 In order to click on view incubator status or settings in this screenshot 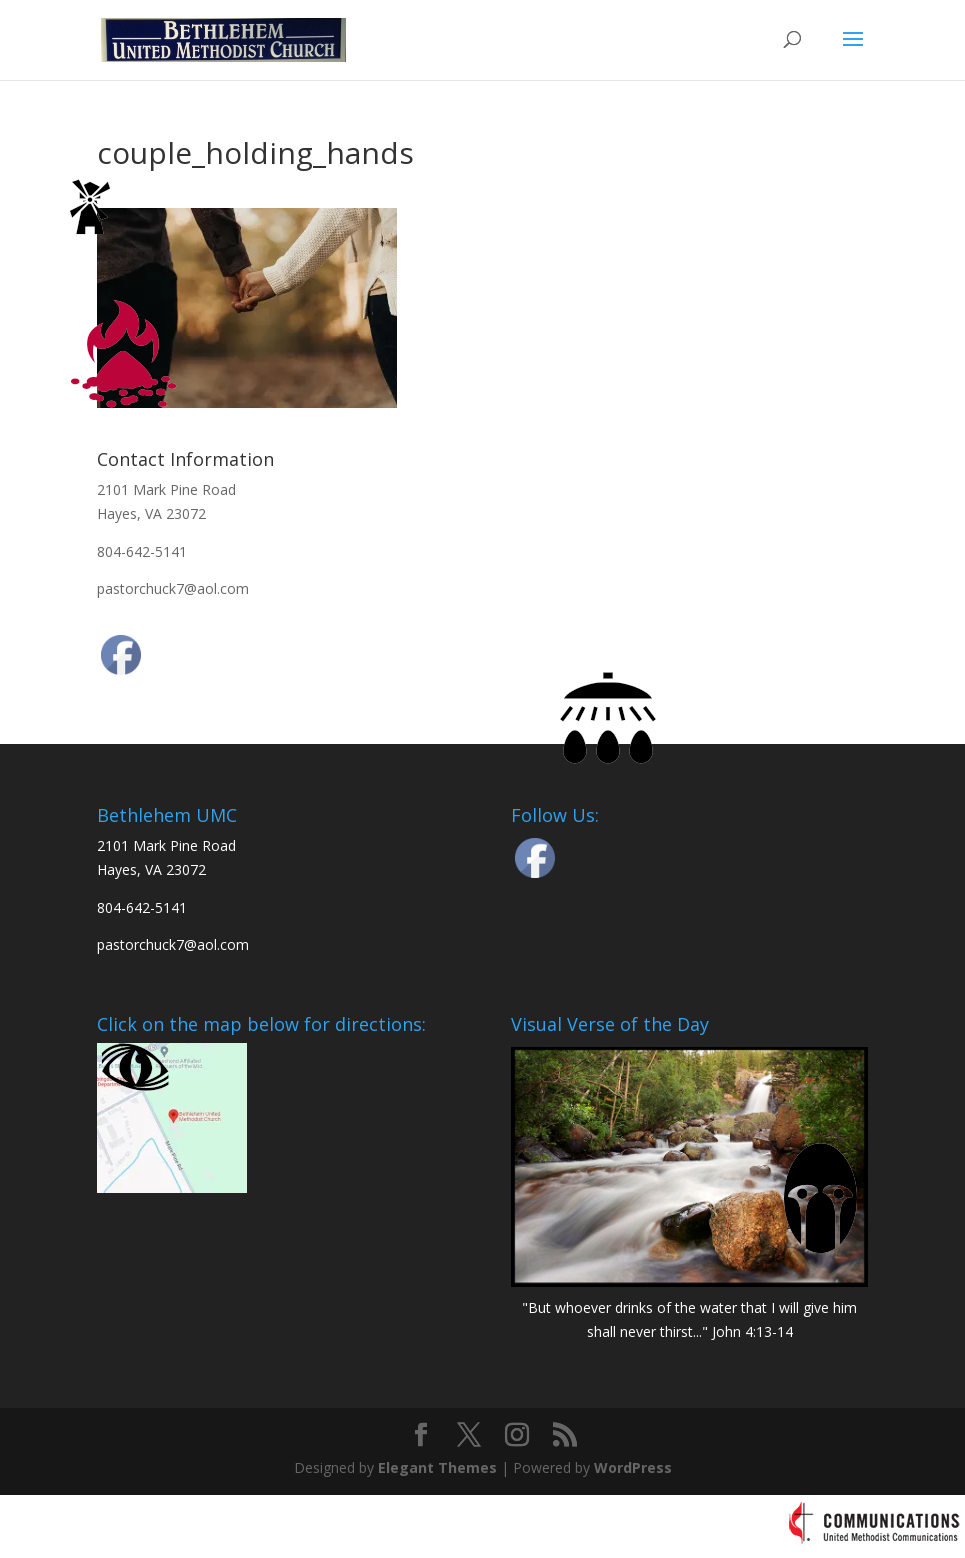, I will do `click(608, 717)`.